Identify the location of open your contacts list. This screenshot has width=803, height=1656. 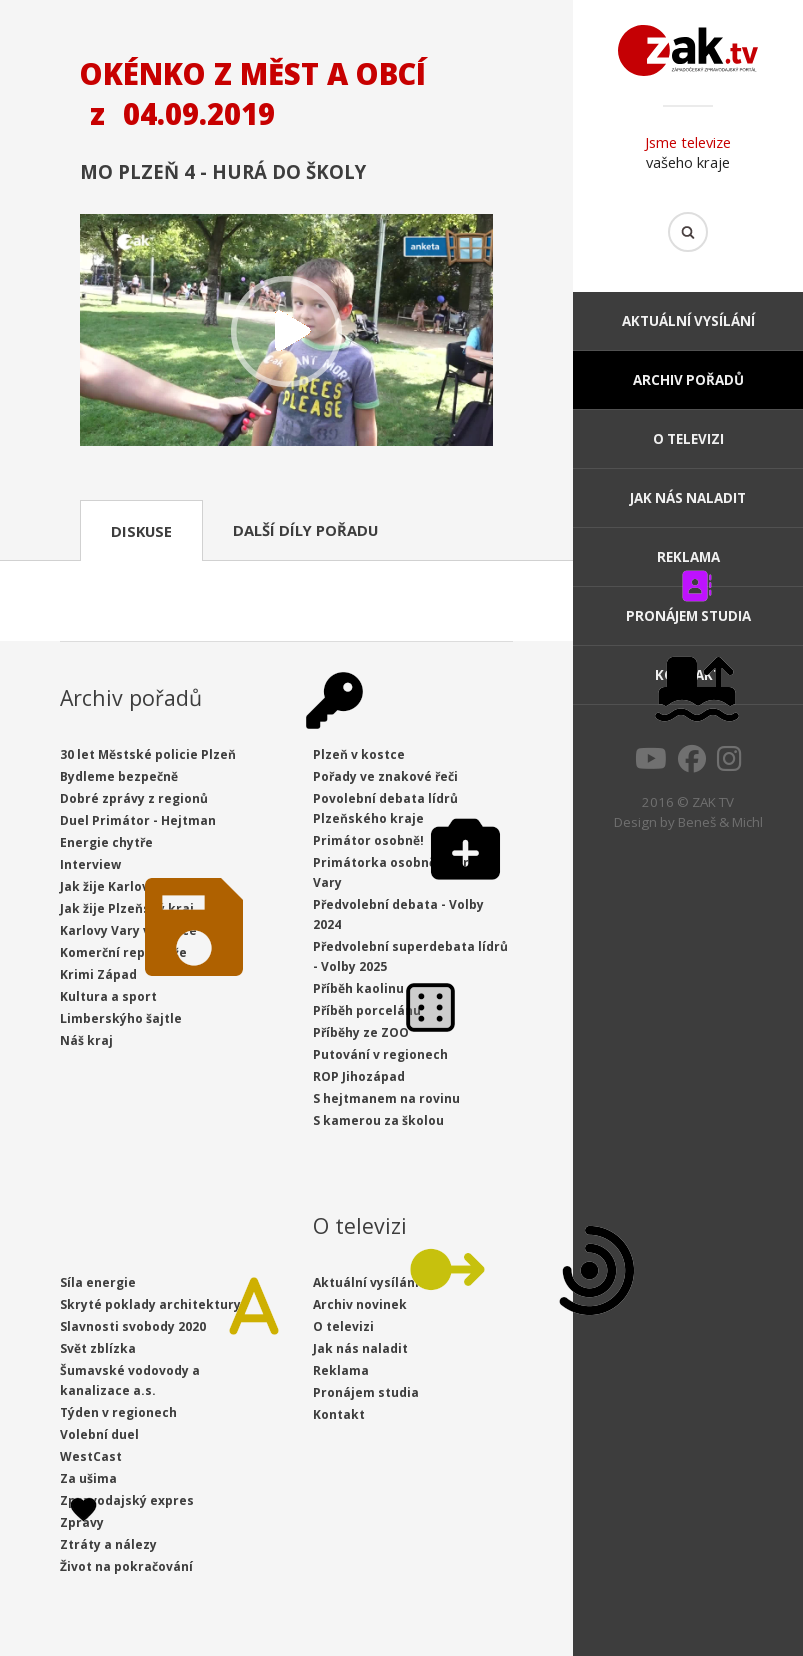
(696, 586).